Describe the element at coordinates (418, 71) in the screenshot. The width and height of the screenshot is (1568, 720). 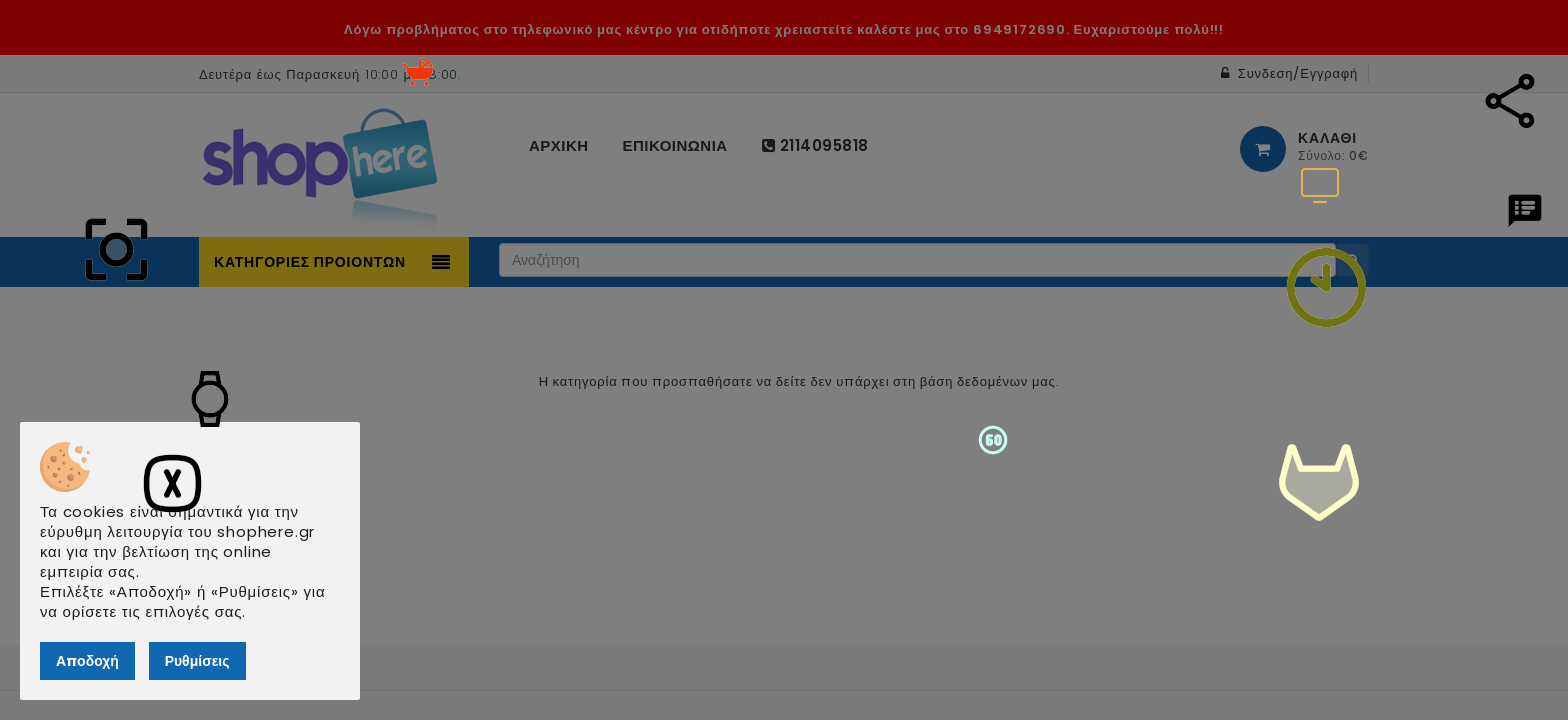
I see `access baby or parenting-related features` at that location.